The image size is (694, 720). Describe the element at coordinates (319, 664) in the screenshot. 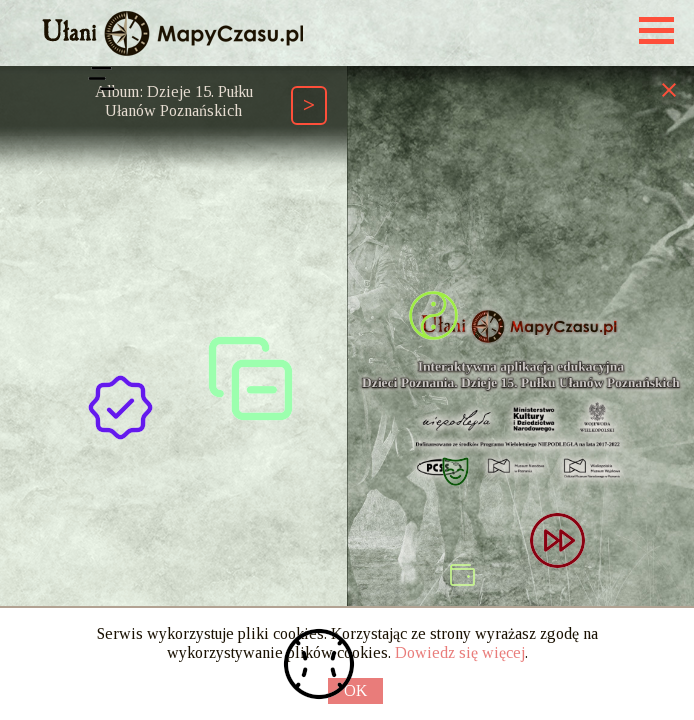

I see `view baseball scores or stats` at that location.